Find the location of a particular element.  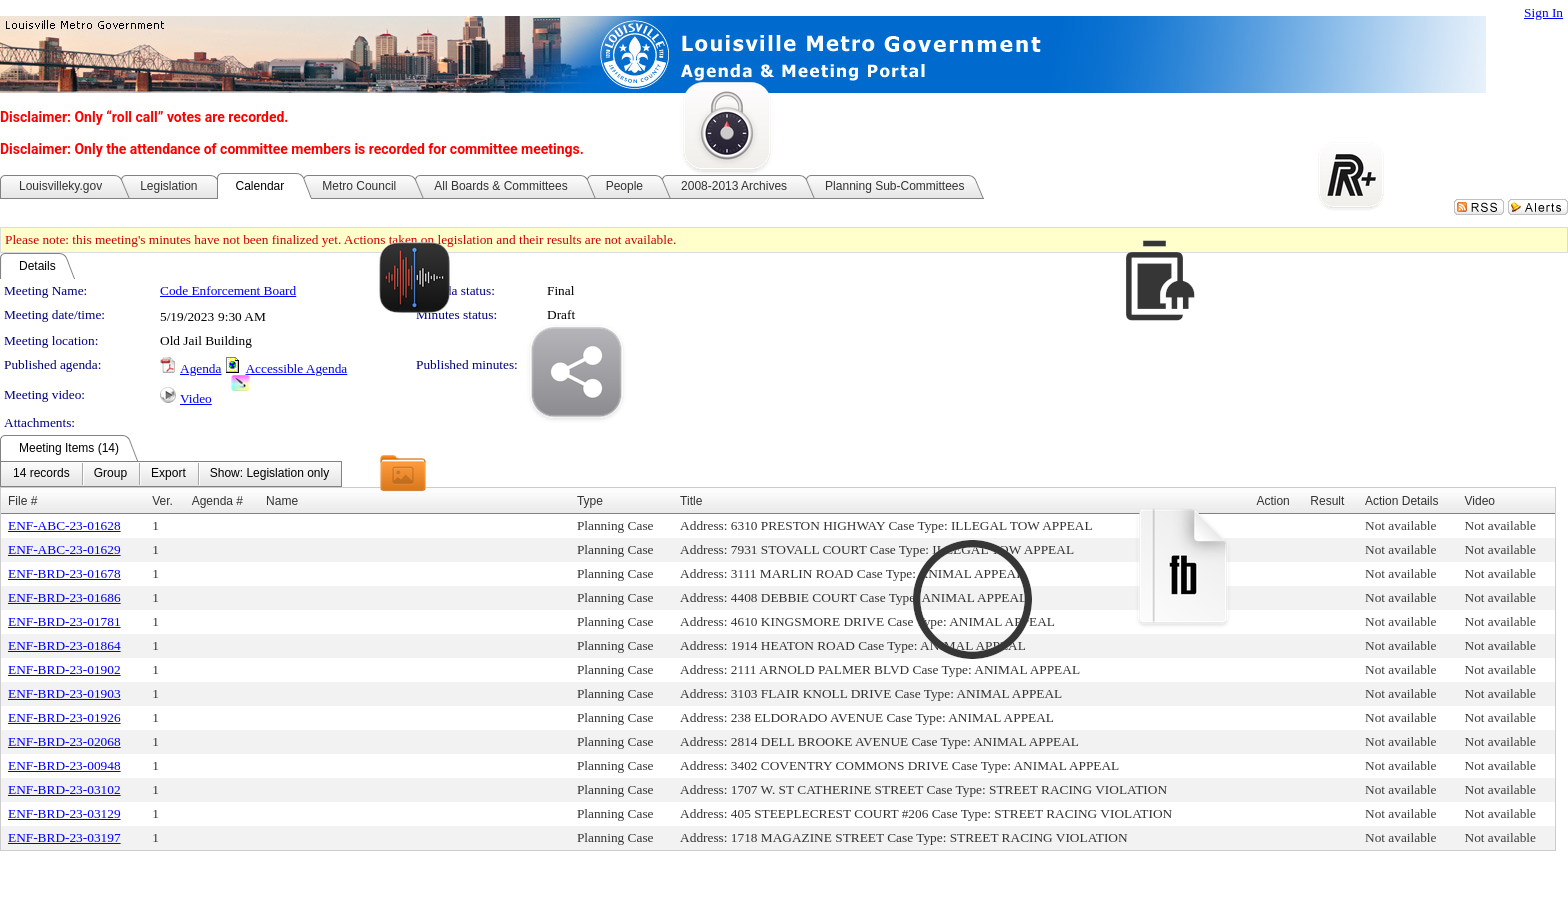

view battery and power management settings is located at coordinates (1154, 280).